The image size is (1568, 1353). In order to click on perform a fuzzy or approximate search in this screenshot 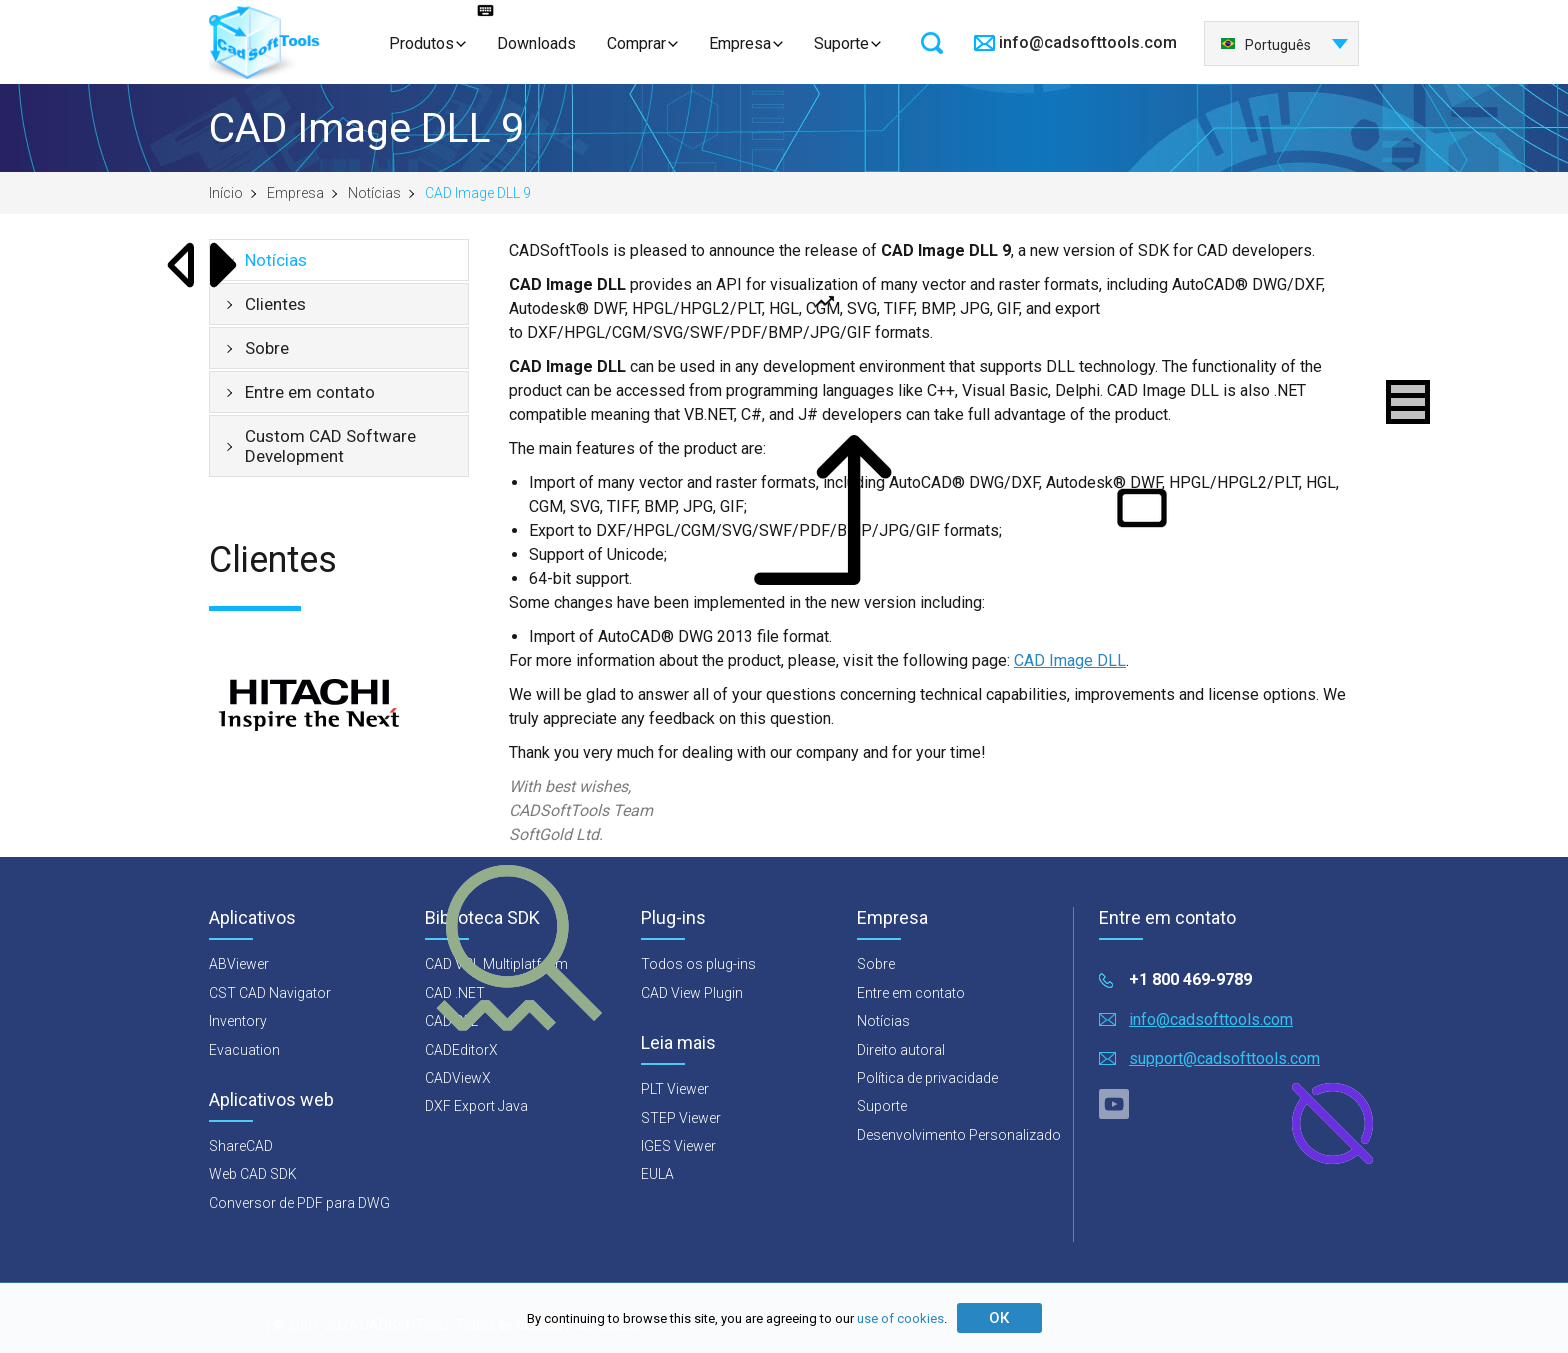, I will do `click(524, 943)`.